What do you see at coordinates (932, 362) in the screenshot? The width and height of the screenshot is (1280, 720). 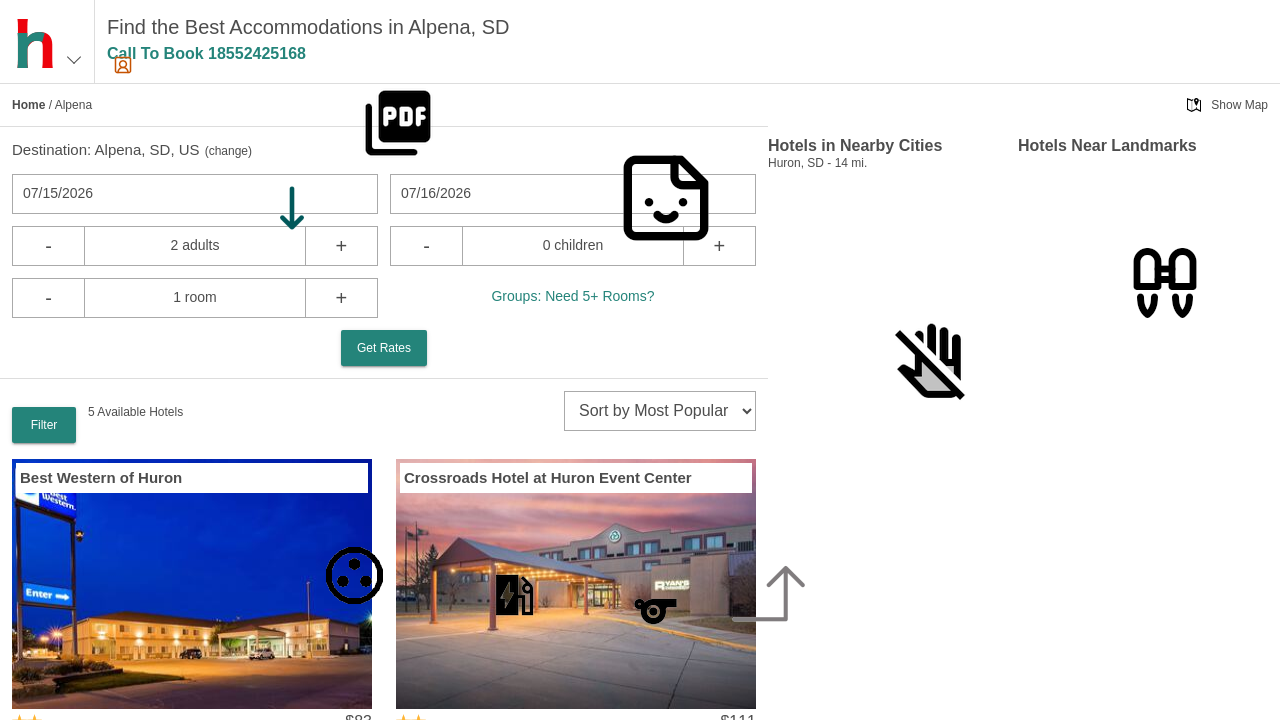 I see `do not touch or interact with this element` at bounding box center [932, 362].